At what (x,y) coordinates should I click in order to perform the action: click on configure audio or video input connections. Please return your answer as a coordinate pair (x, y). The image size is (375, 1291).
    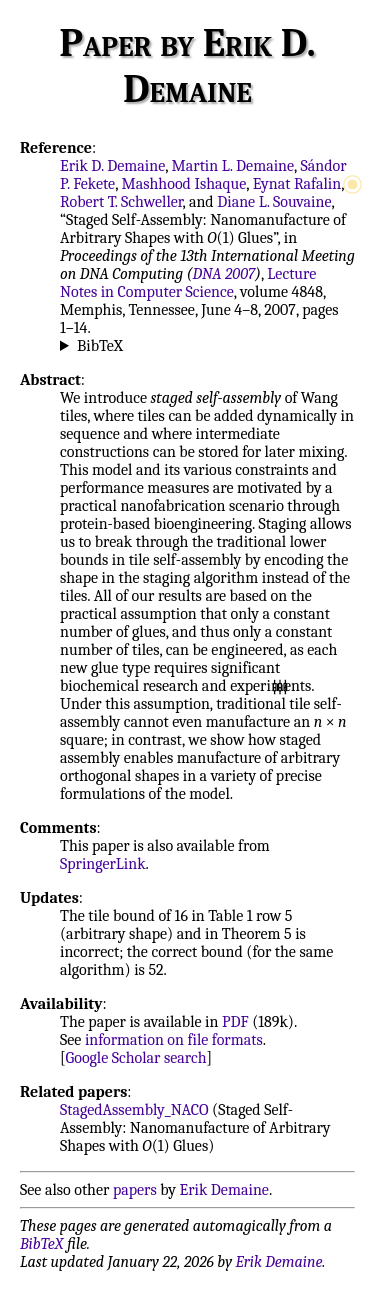
    Looking at the image, I should click on (280, 687).